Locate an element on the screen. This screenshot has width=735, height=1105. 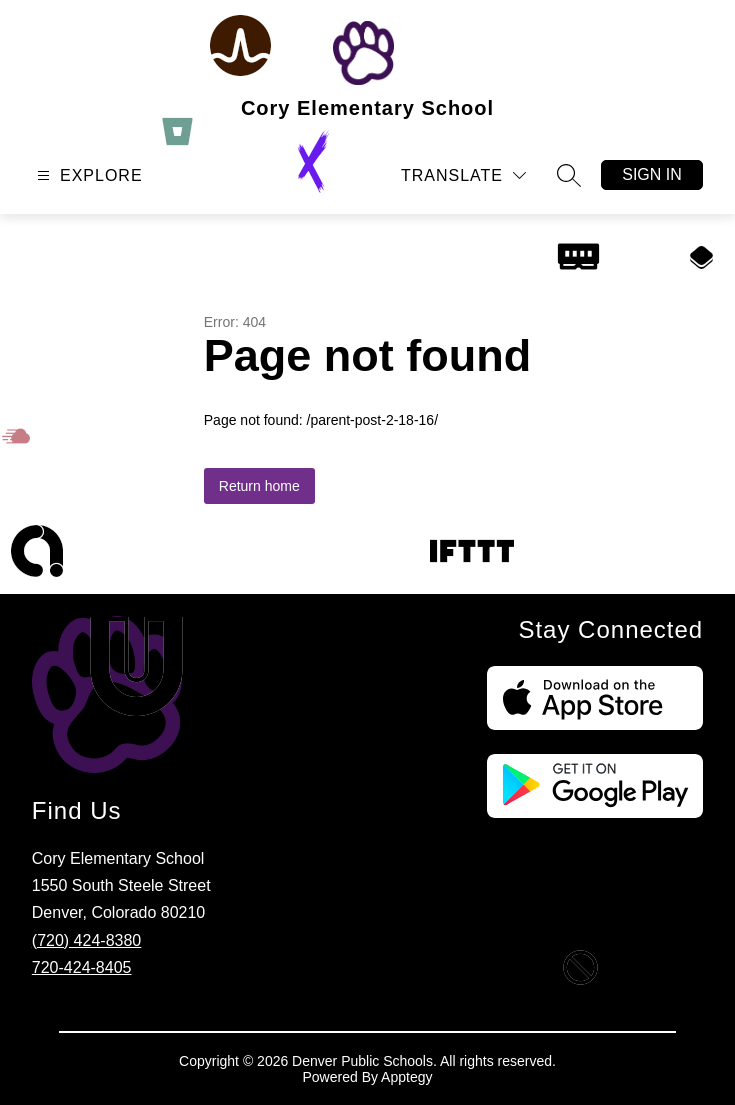
openlayers mapping library logo is located at coordinates (701, 257).